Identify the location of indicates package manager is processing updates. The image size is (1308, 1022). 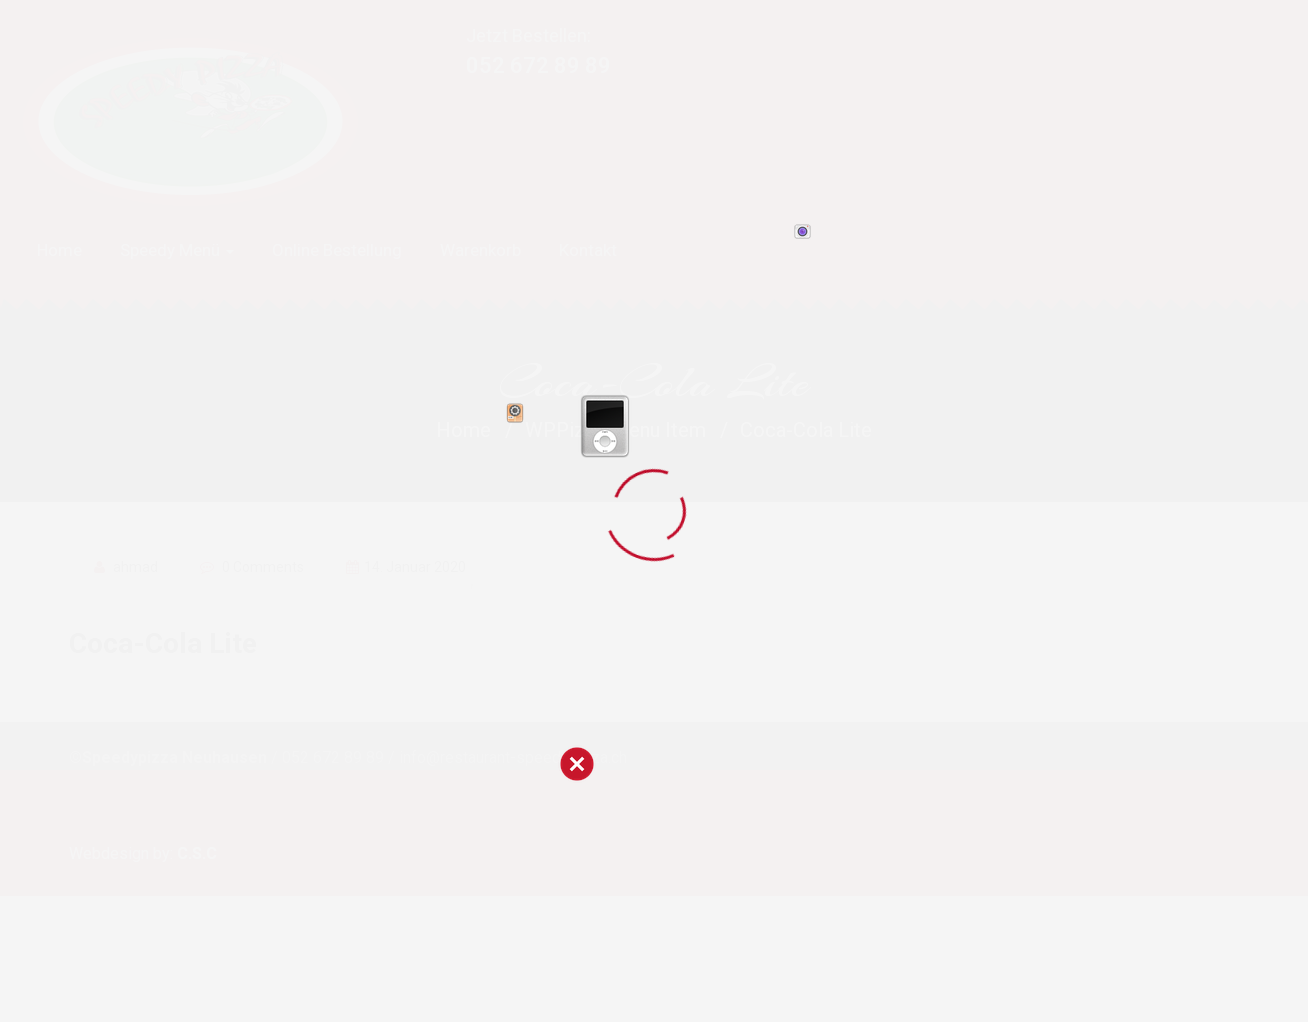
(515, 413).